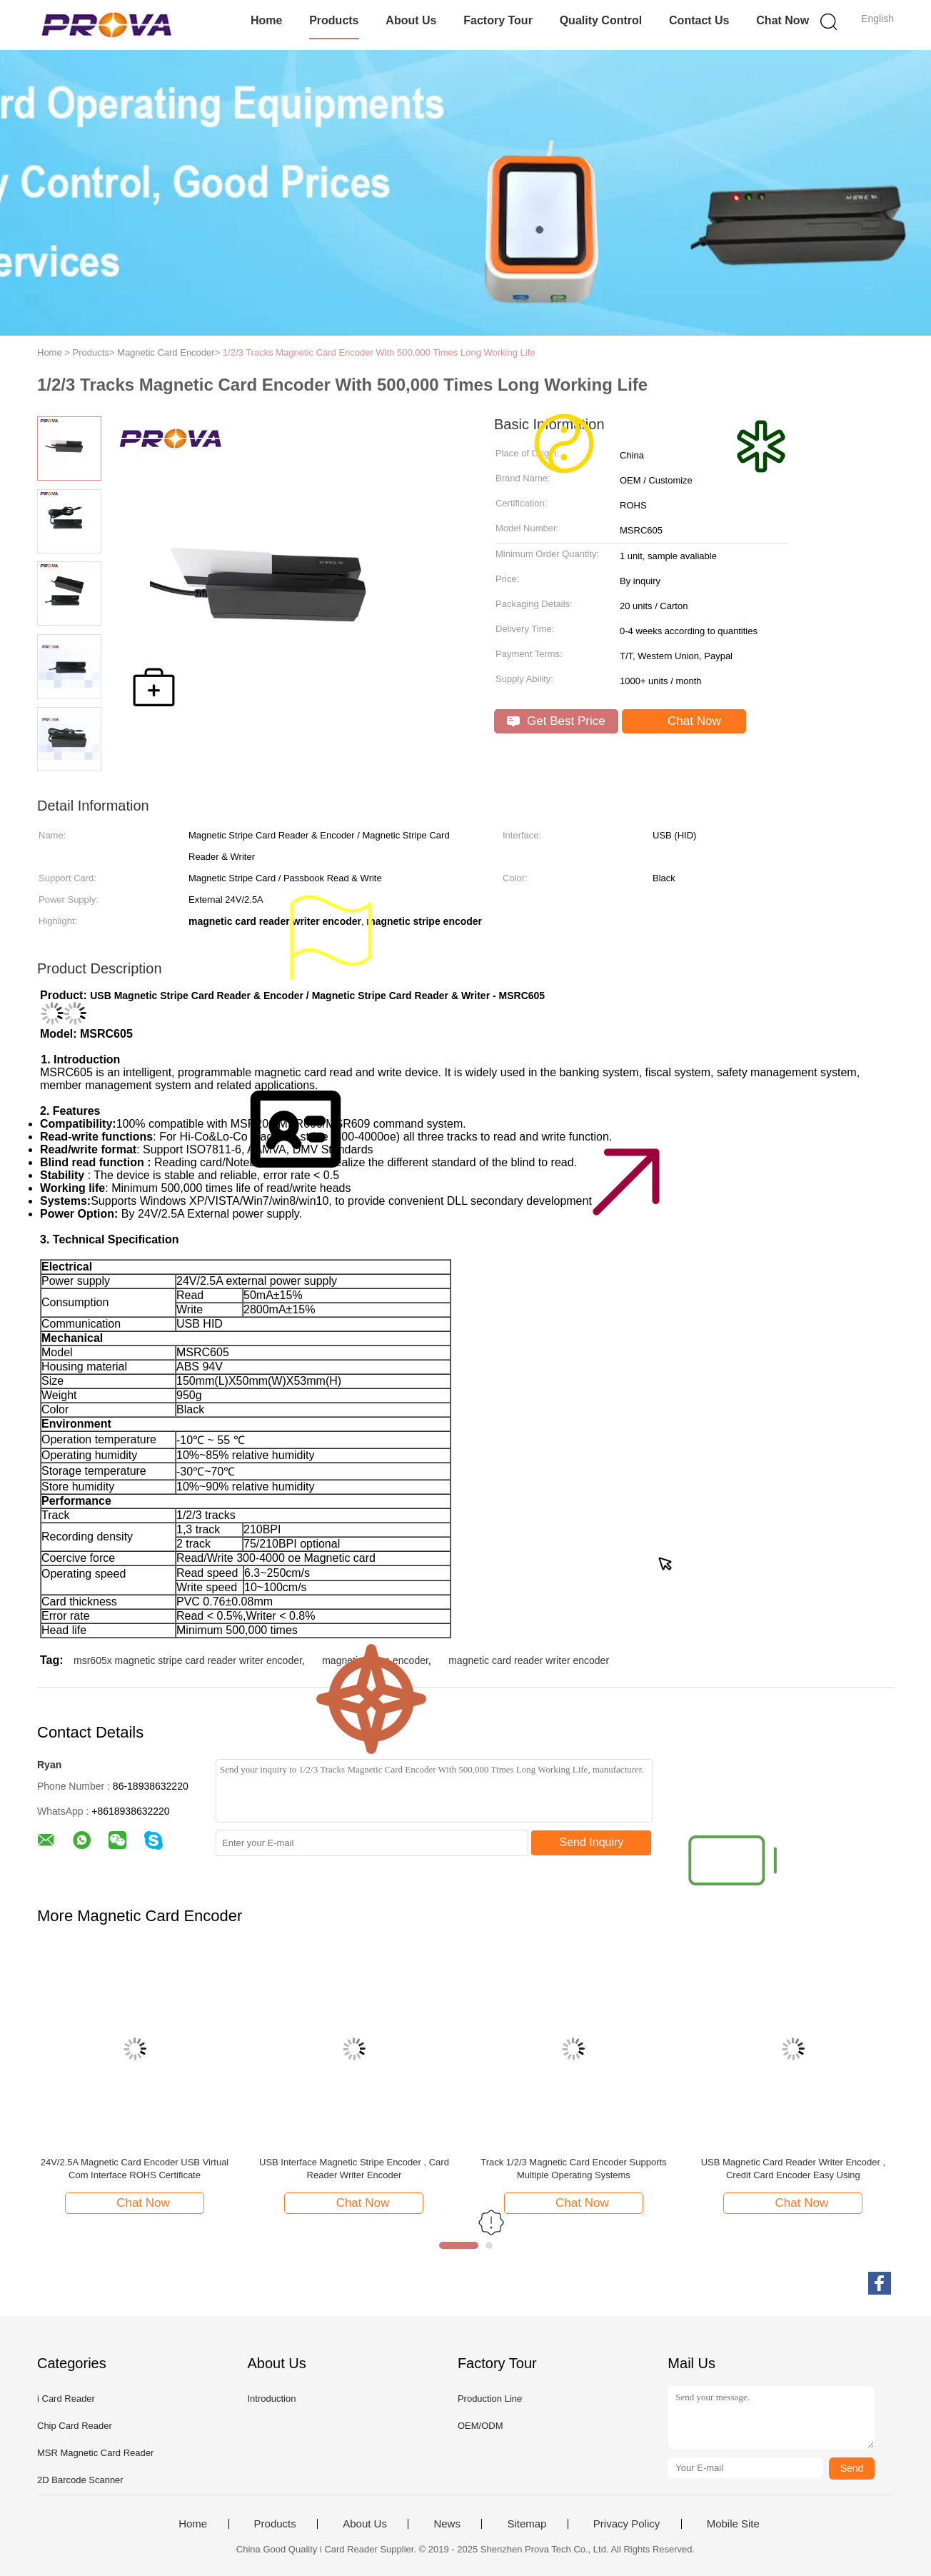 Image resolution: width=931 pixels, height=2576 pixels. I want to click on access medical or health-related features, so click(761, 446).